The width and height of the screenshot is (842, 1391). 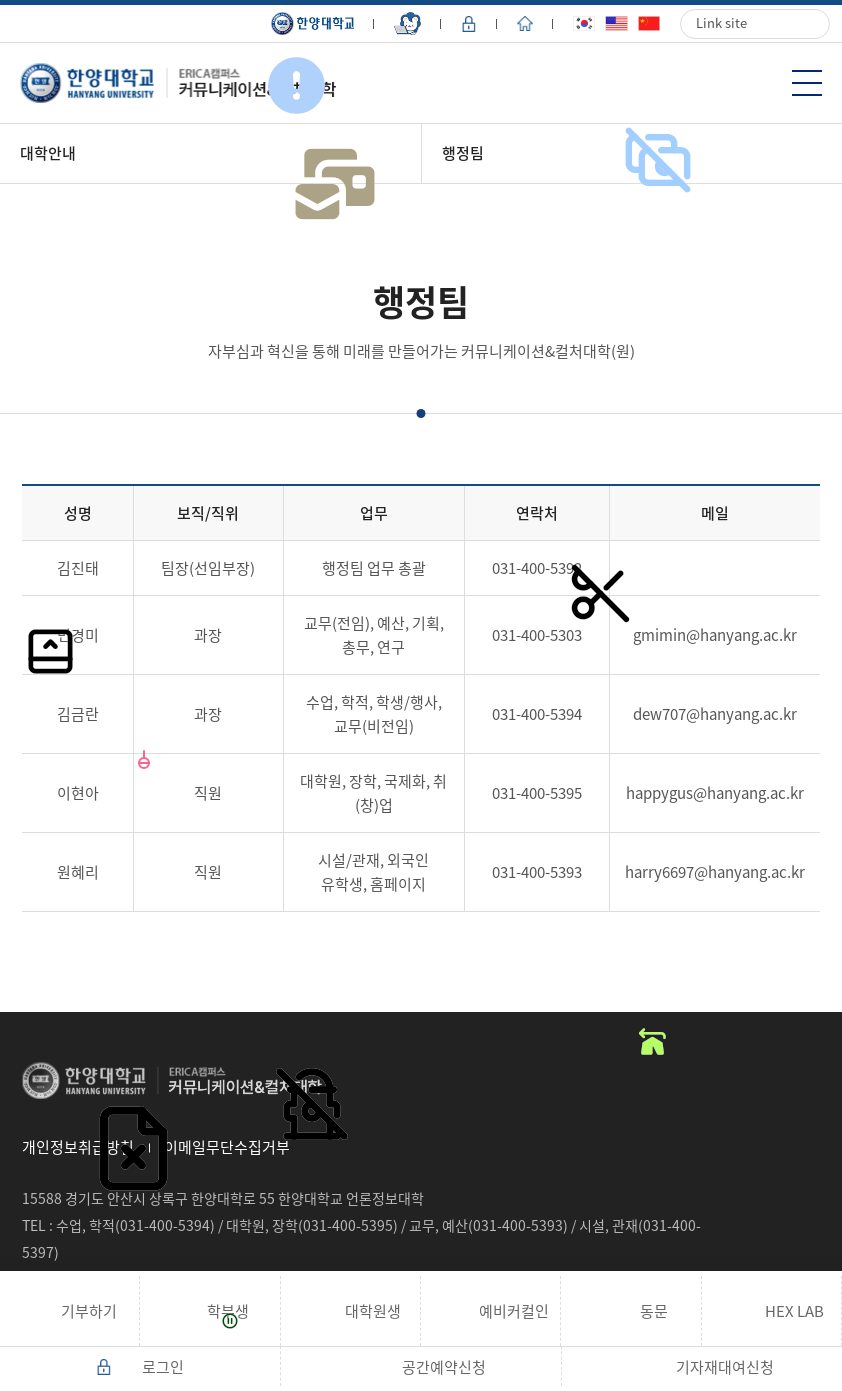 I want to click on select genderless or non-binary gender option, so click(x=144, y=760).